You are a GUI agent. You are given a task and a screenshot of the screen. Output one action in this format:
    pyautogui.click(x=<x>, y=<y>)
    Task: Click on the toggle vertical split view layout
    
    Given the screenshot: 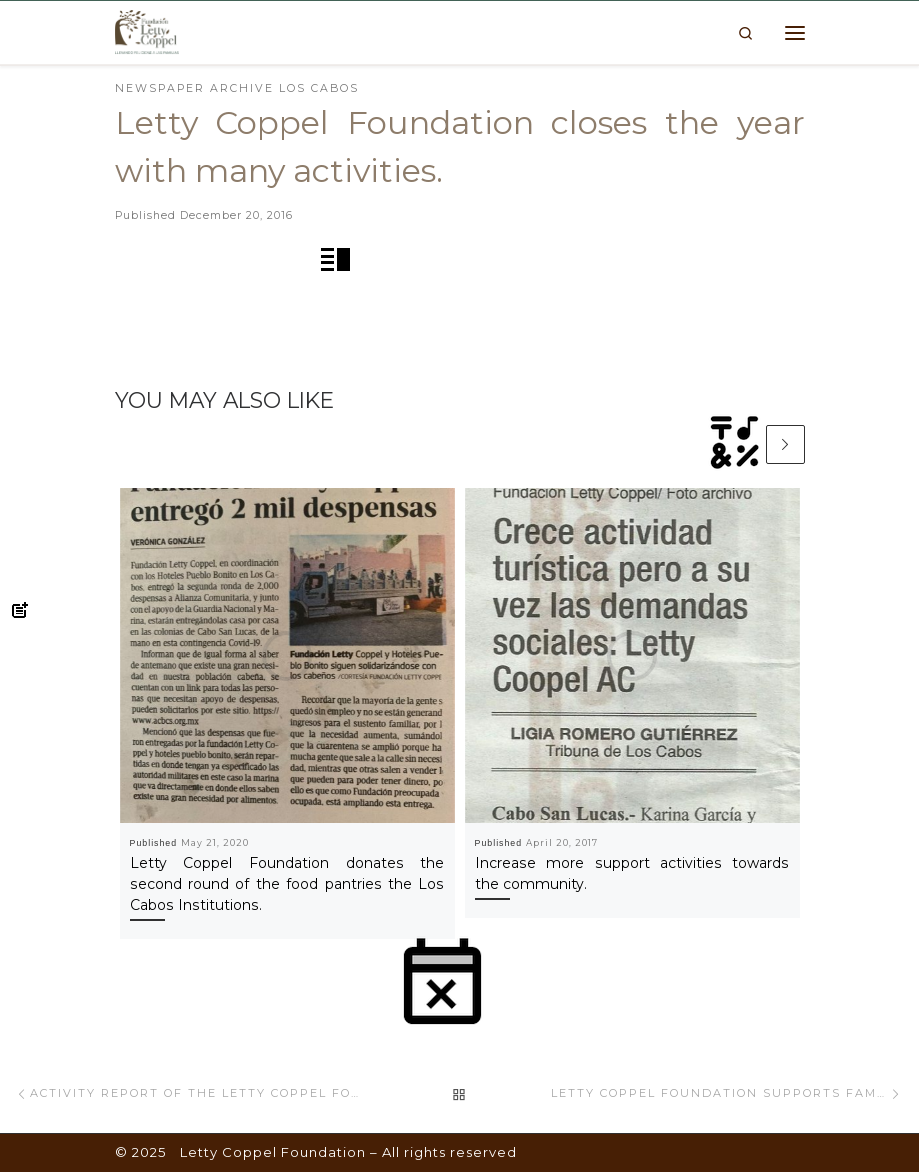 What is the action you would take?
    pyautogui.click(x=335, y=259)
    